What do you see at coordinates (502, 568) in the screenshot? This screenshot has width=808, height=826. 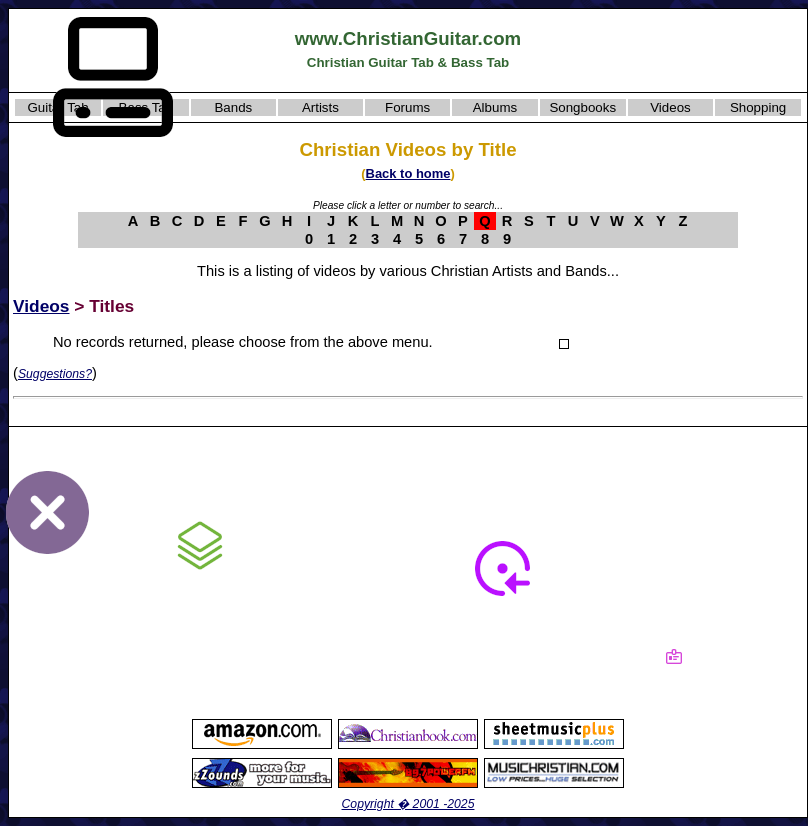 I see `indicates an issue is tracked by another item` at bounding box center [502, 568].